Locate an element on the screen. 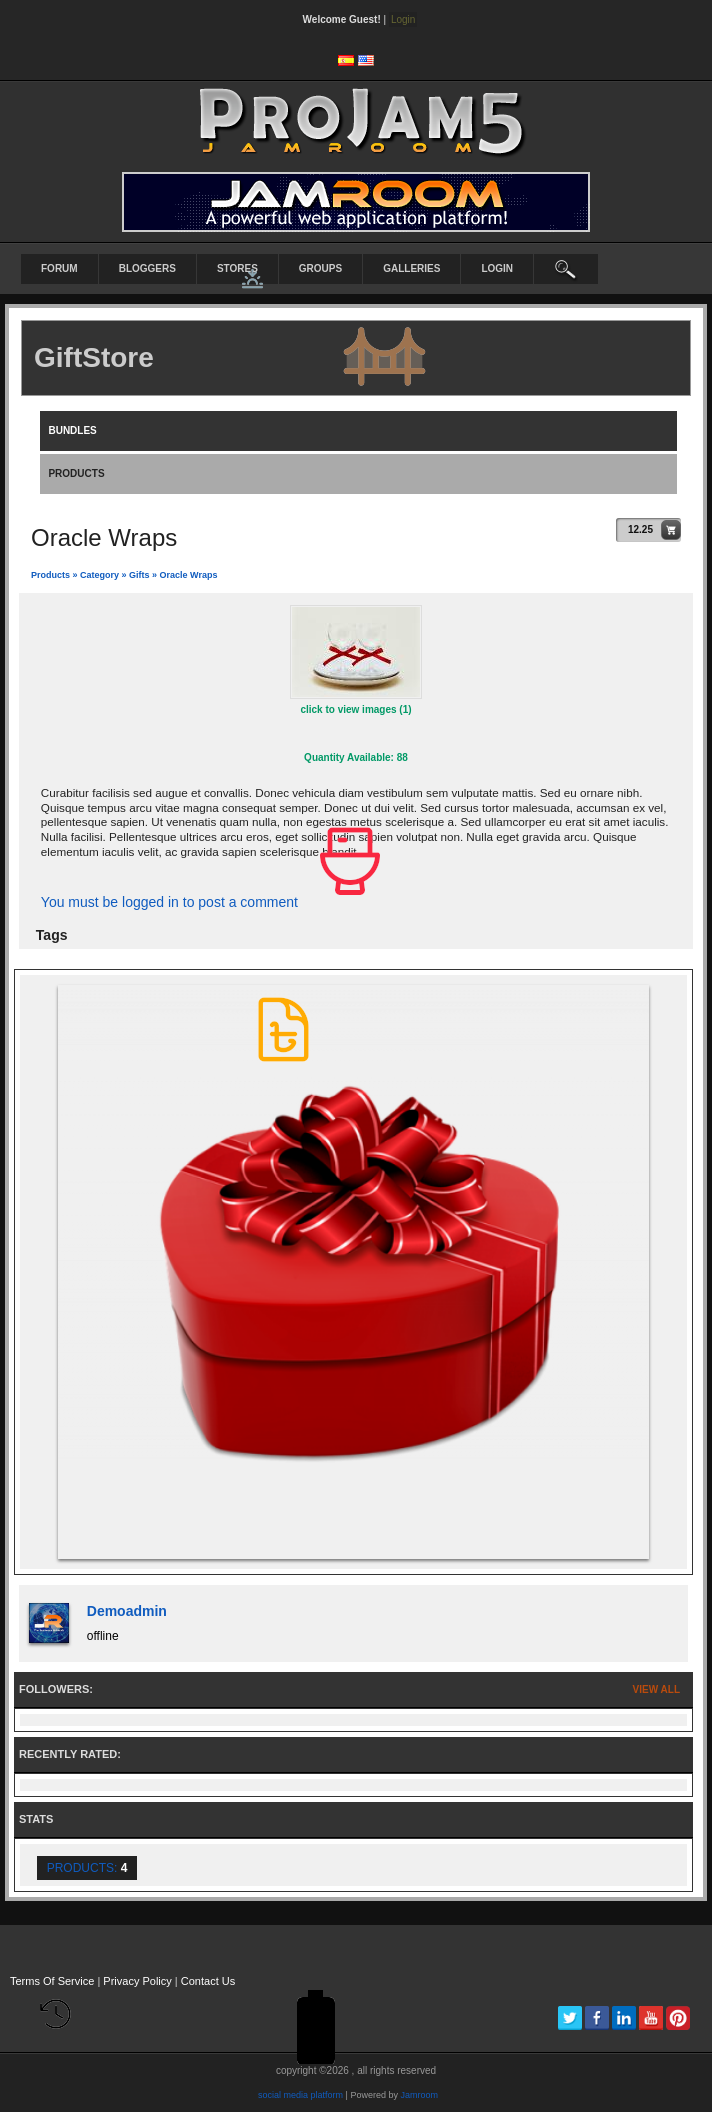 The image size is (712, 2112). indicates restroom location is located at coordinates (350, 860).